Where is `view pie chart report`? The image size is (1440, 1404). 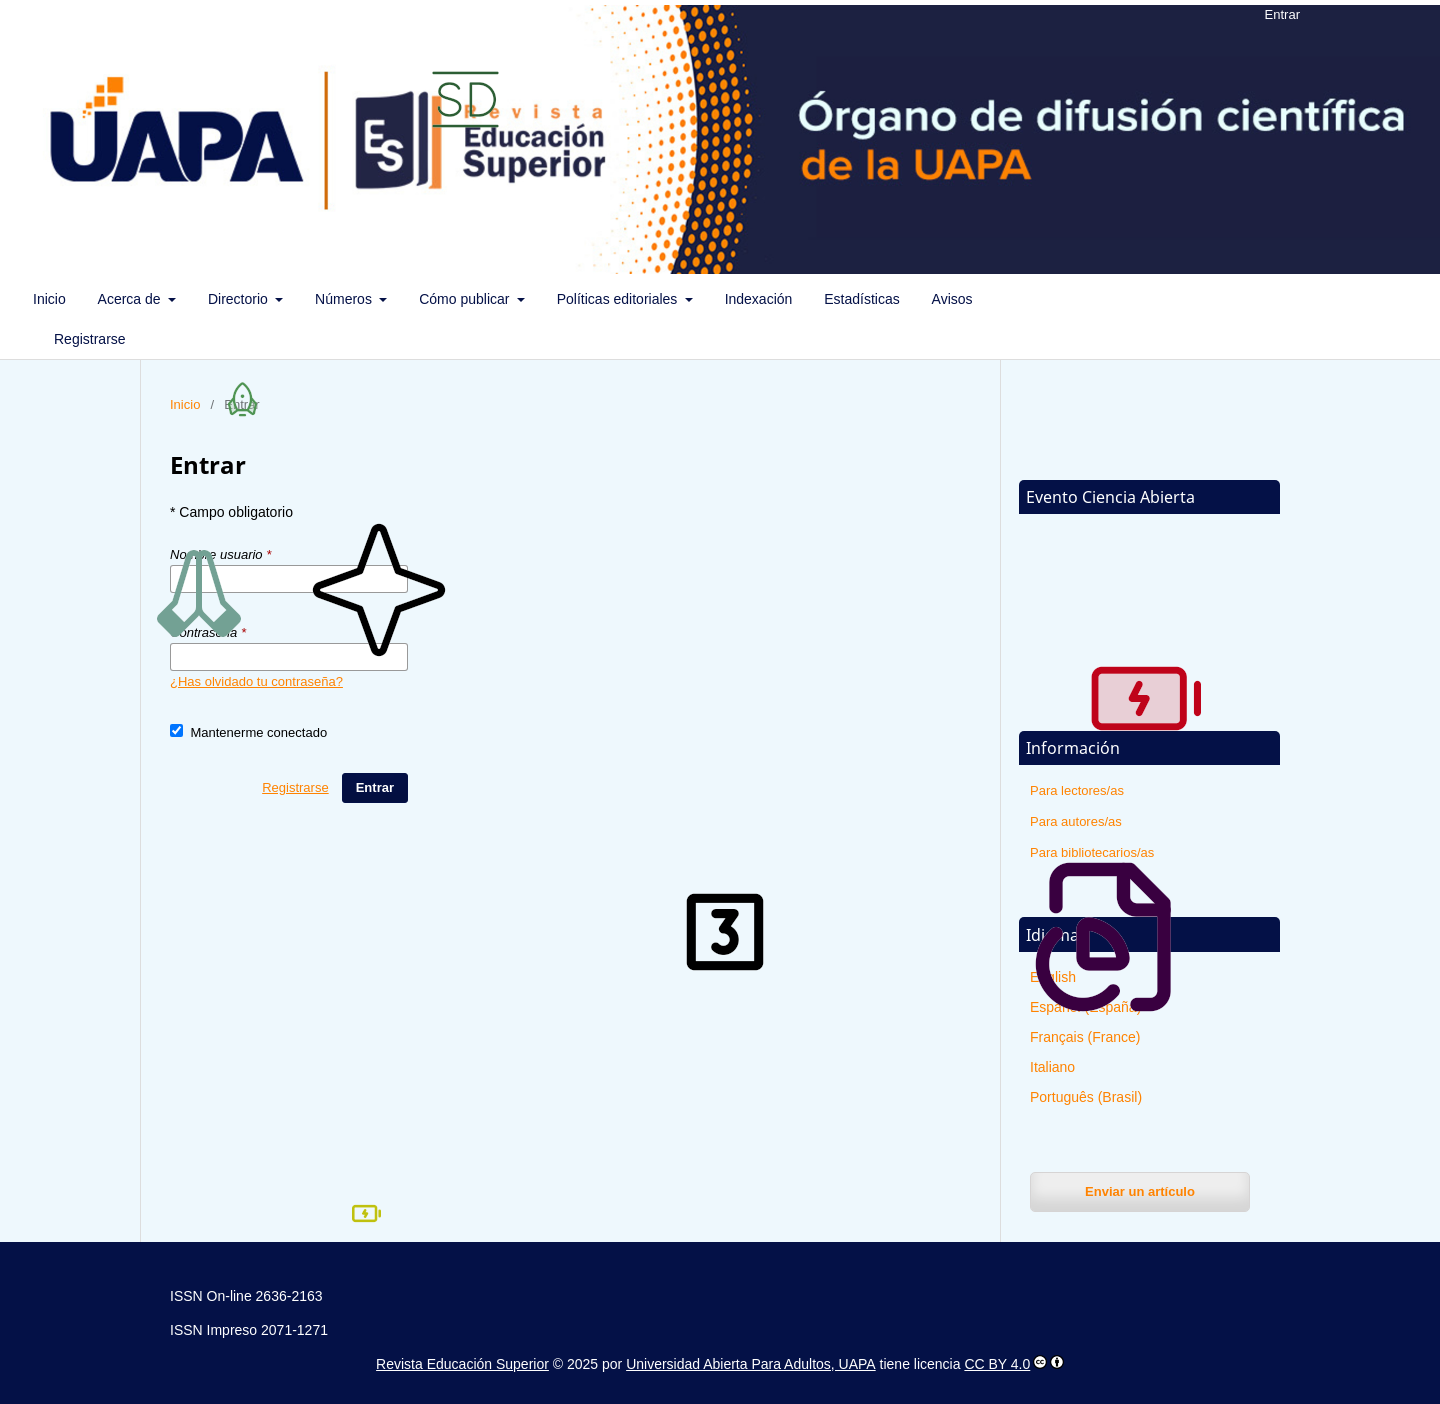
view pie chart report is located at coordinates (1110, 937).